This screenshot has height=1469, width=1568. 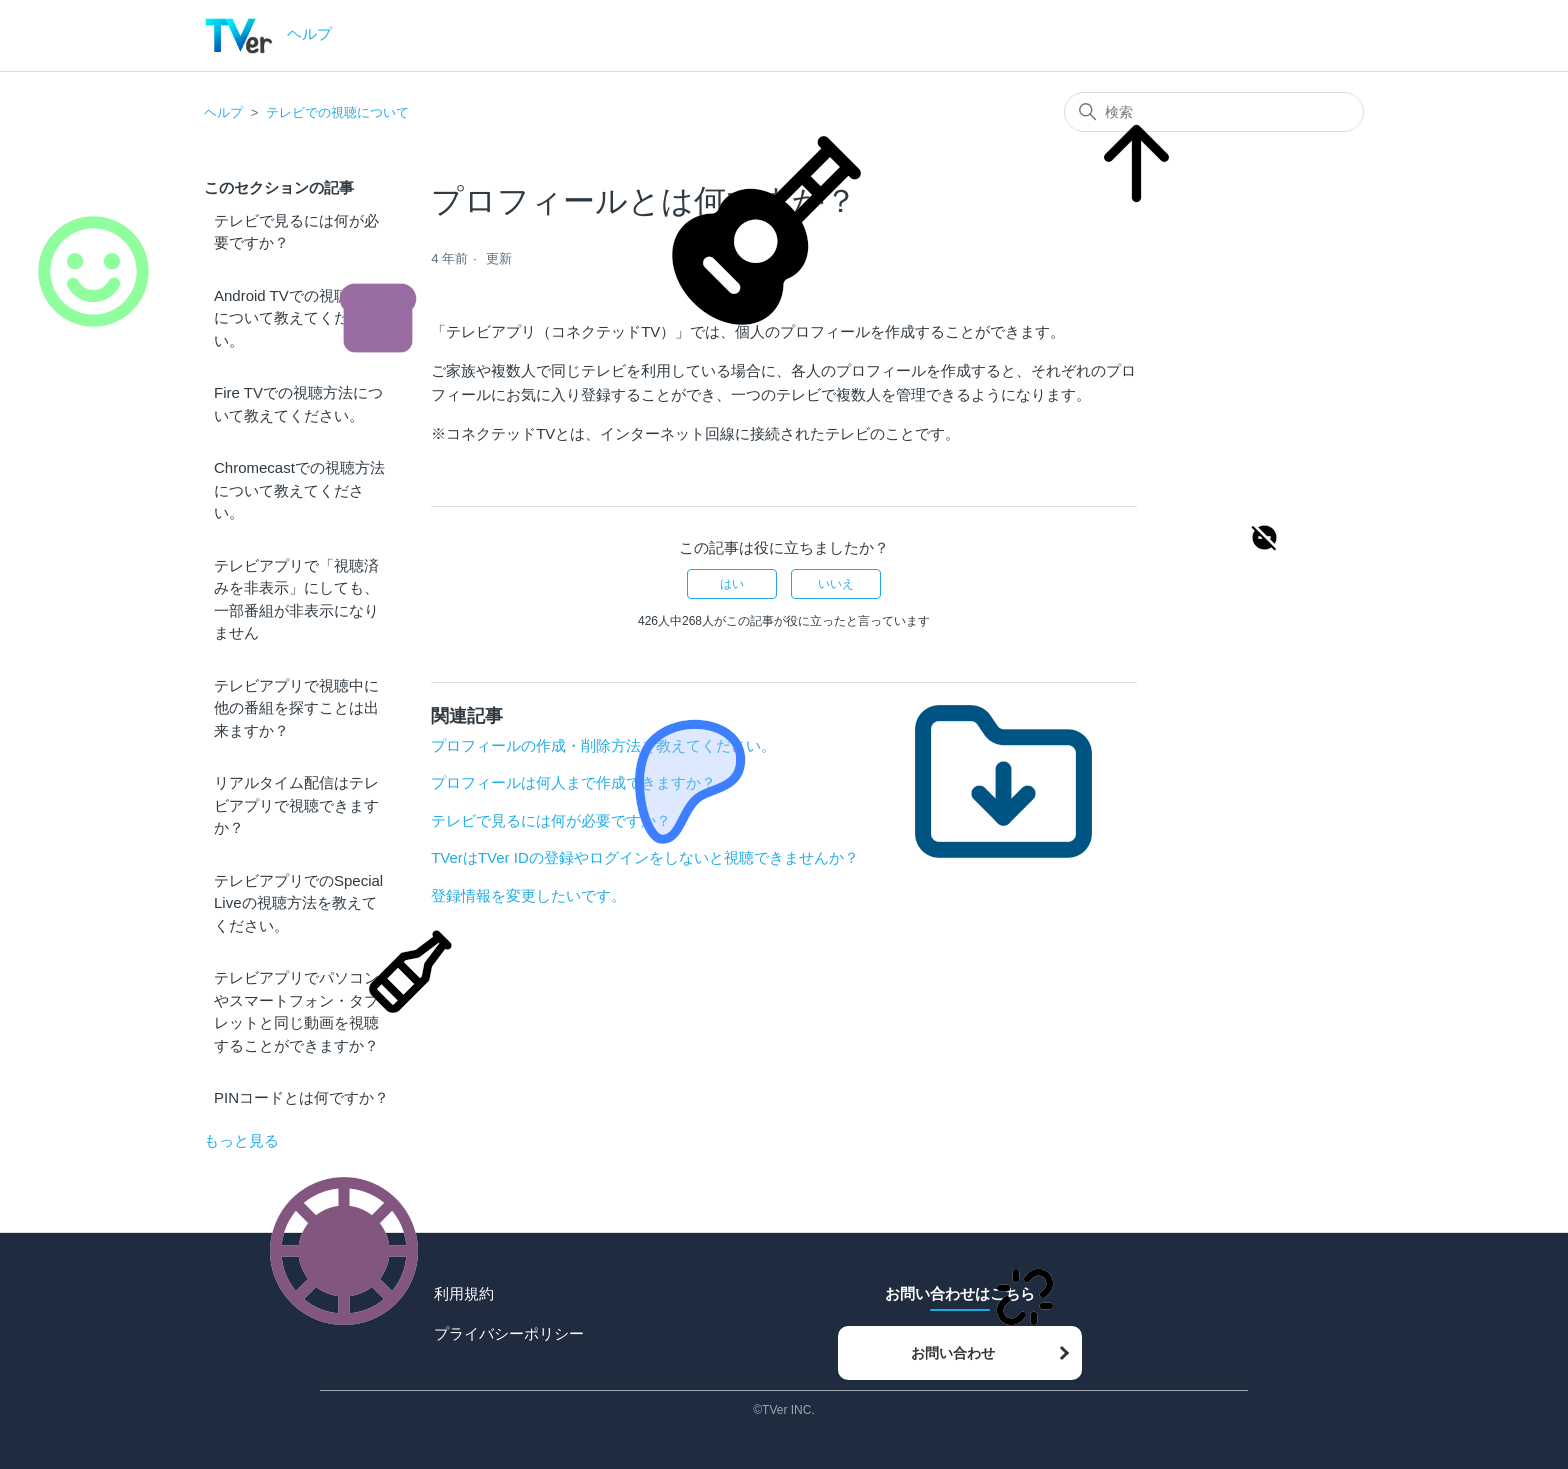 What do you see at coordinates (1025, 1297) in the screenshot?
I see `unlink or disconnect a connected item` at bounding box center [1025, 1297].